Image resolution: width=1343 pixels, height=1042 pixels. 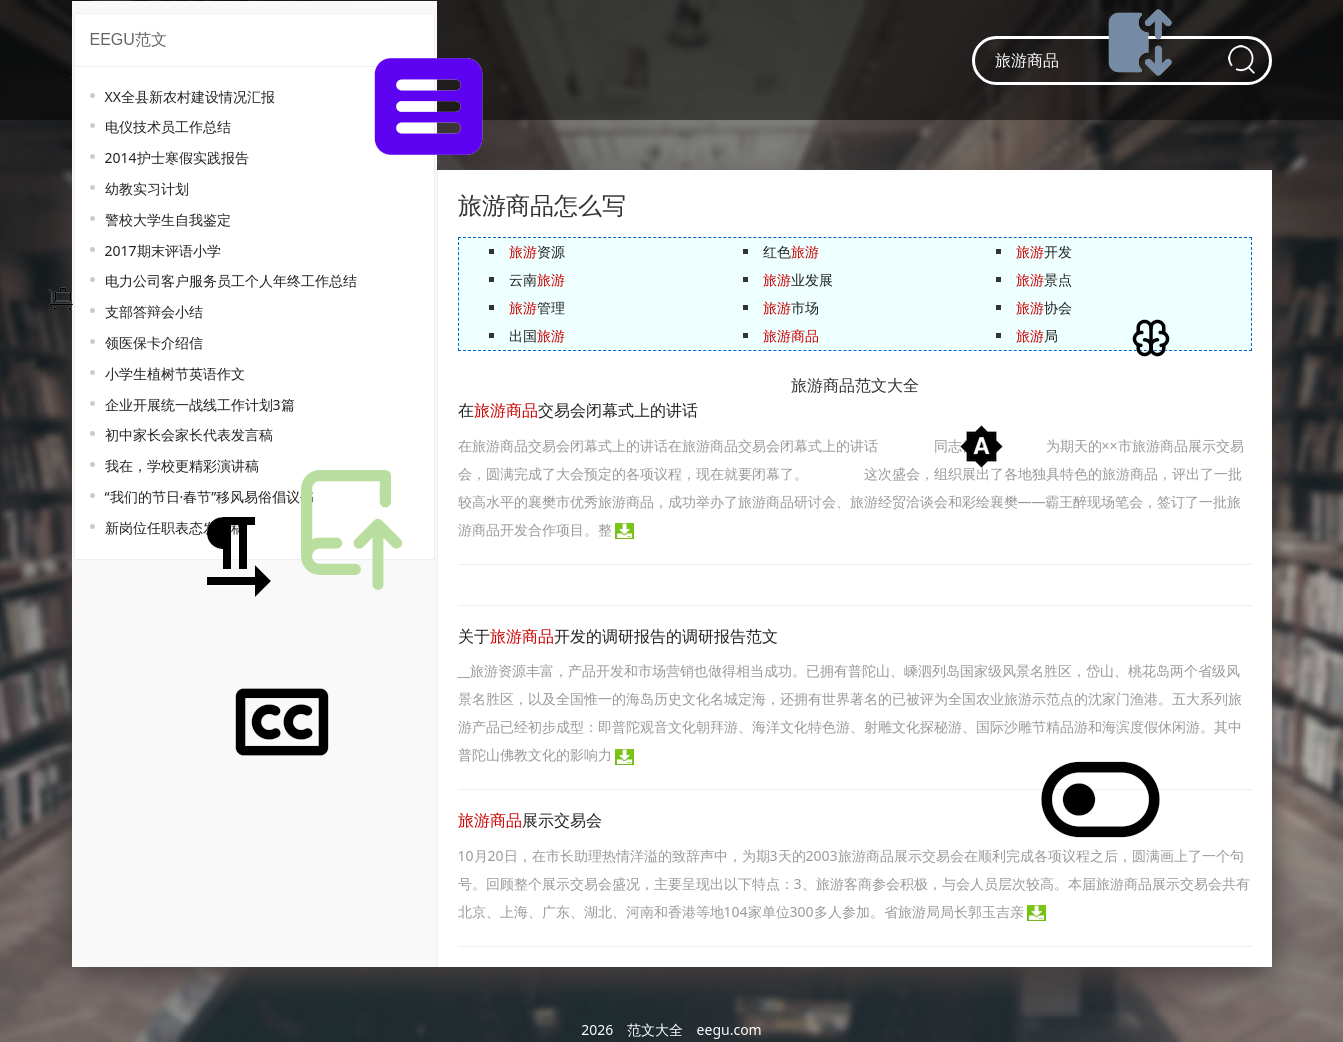 I want to click on auto-adjust content height to fit container, so click(x=1138, y=42).